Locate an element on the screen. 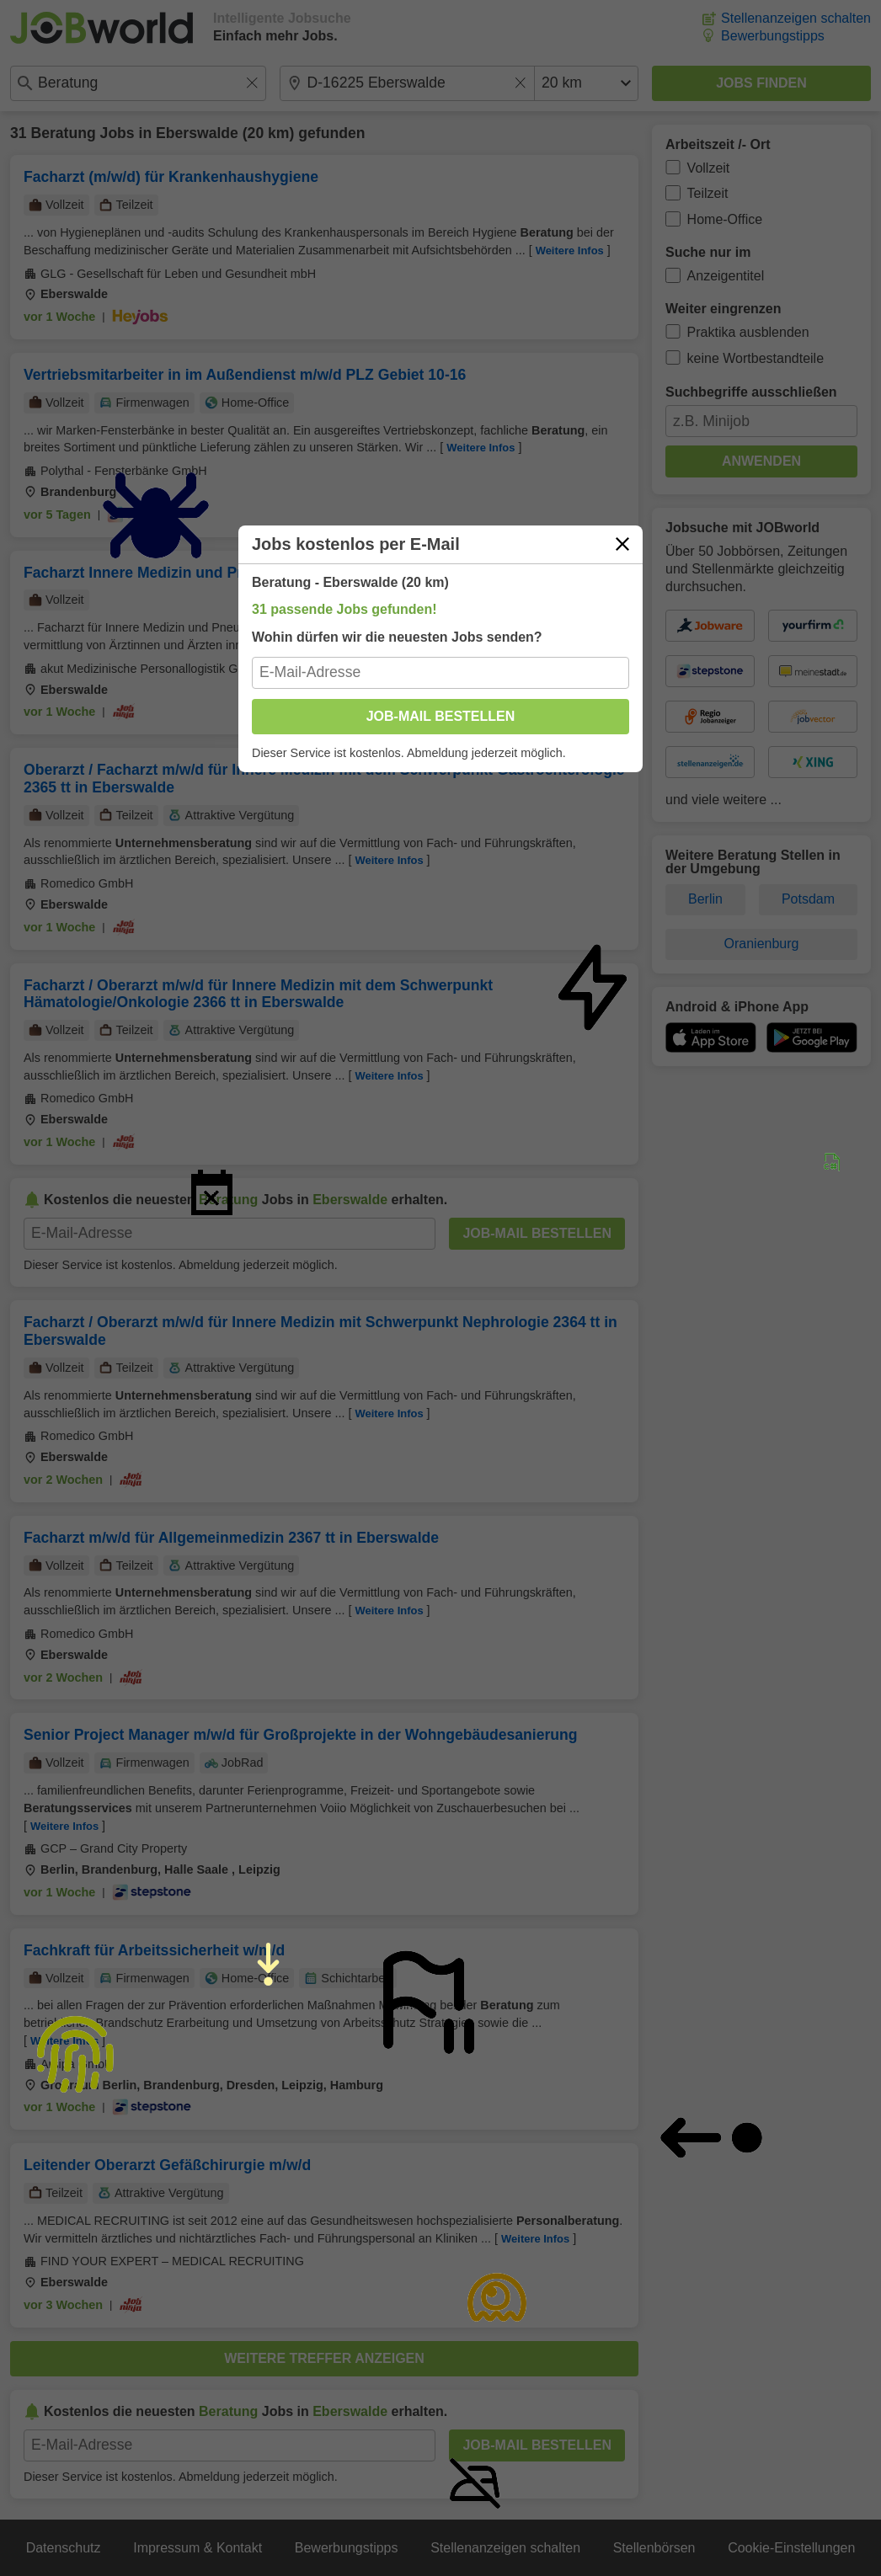 This screenshot has width=881, height=2576. quick actions or shortcuts is located at coordinates (592, 987).